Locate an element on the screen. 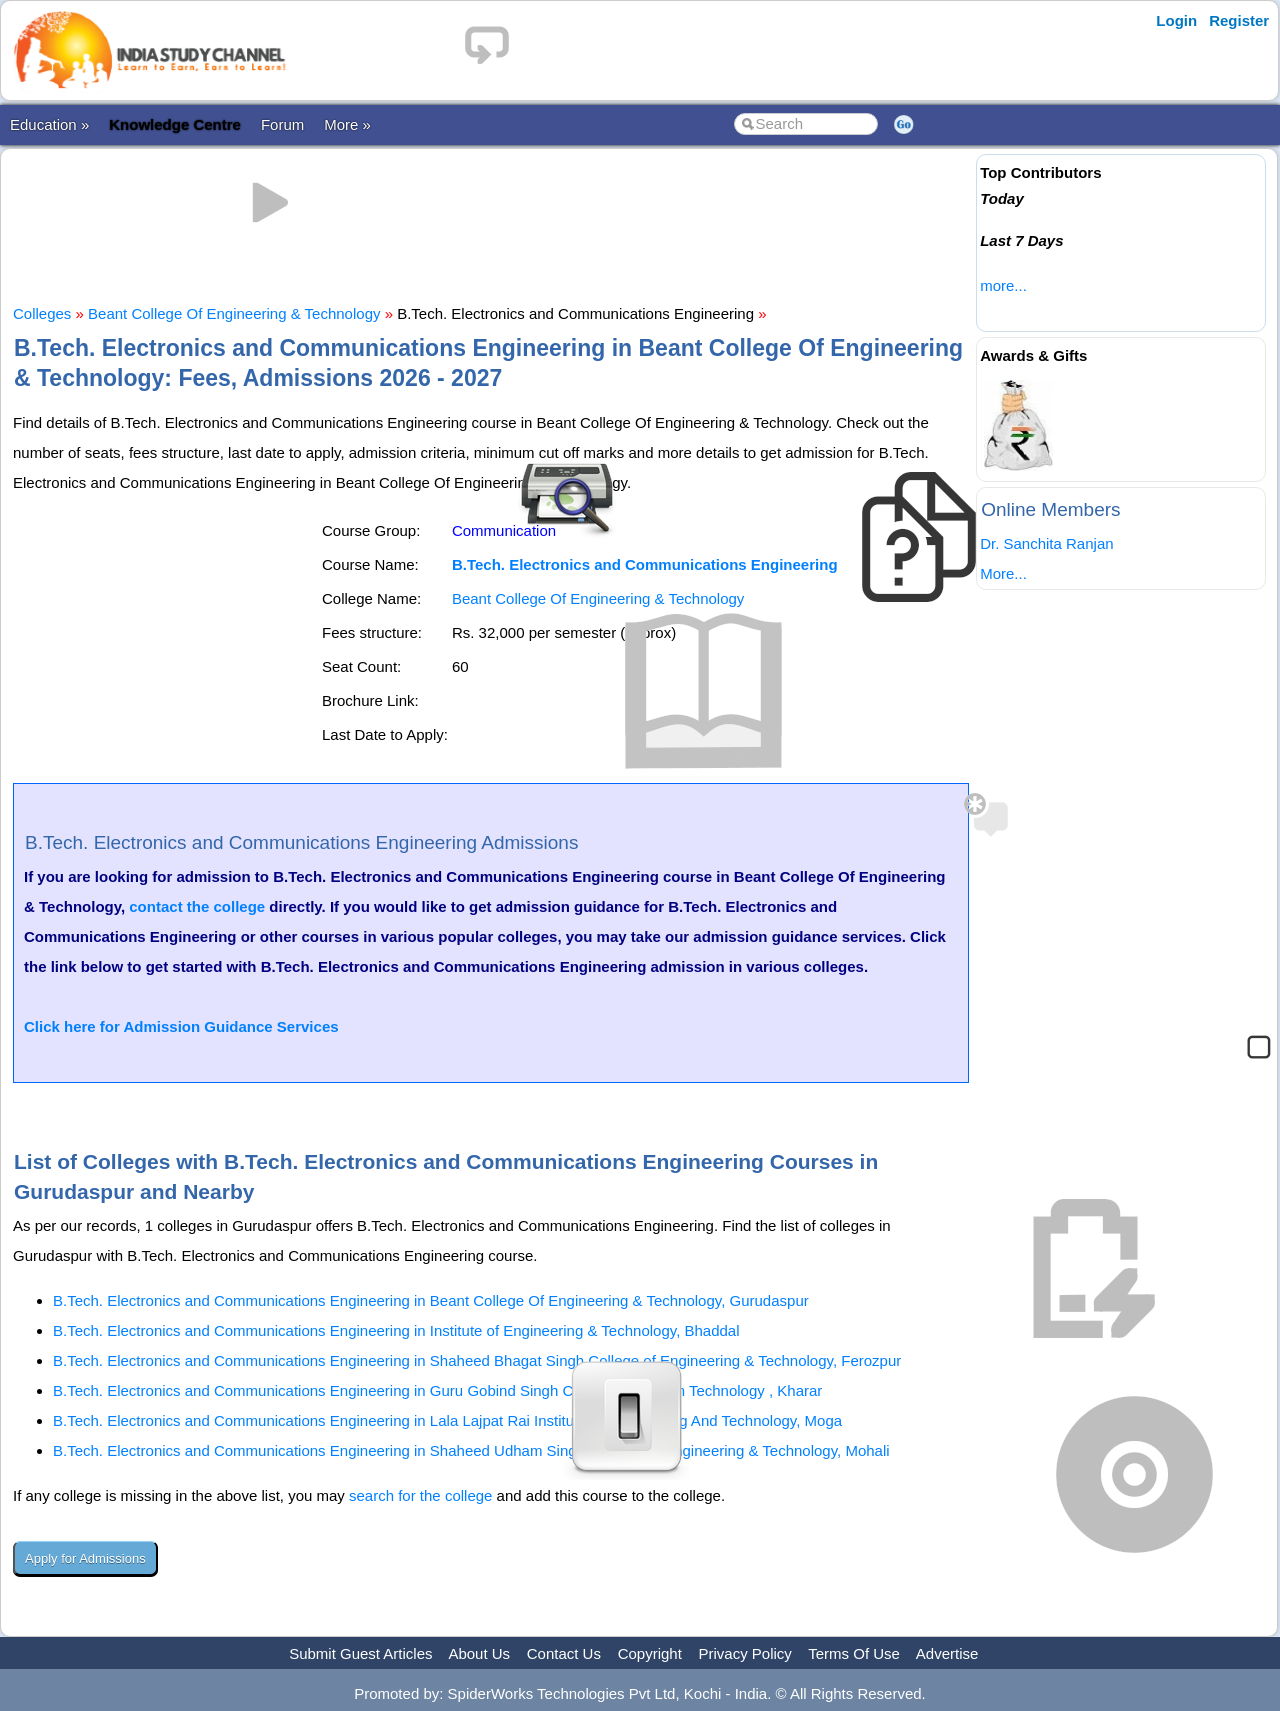  indicates optical disc drive or CD/DVD media is located at coordinates (1134, 1474).